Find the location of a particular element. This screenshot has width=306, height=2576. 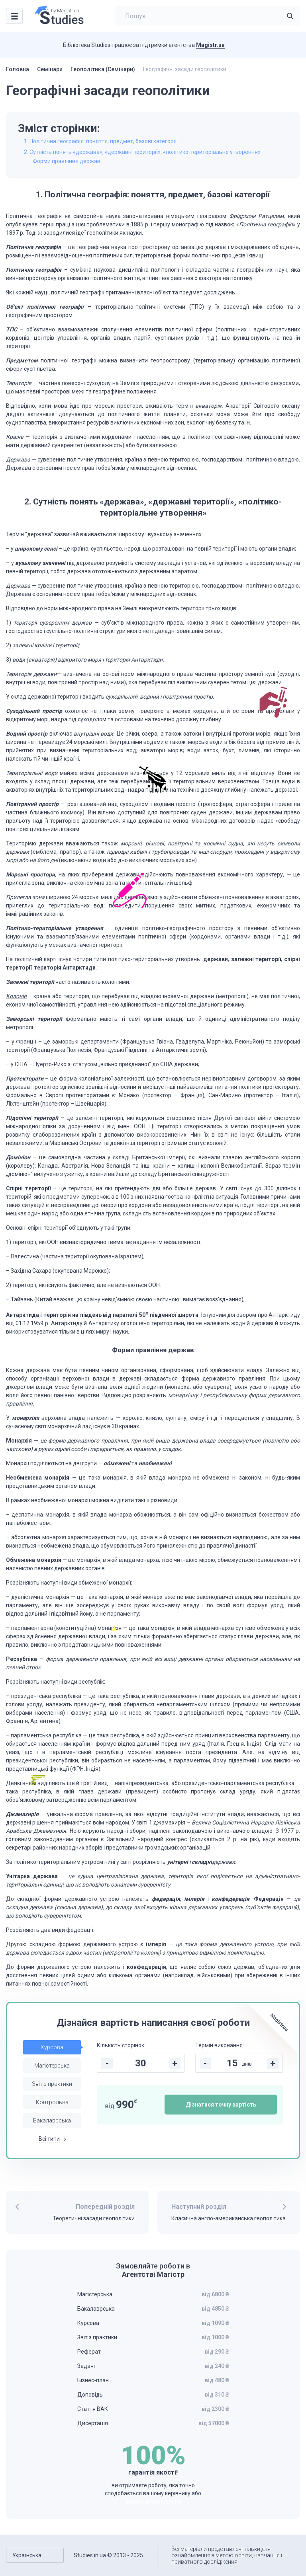

indicates a critical hit or fatal attack in combat is located at coordinates (153, 779).